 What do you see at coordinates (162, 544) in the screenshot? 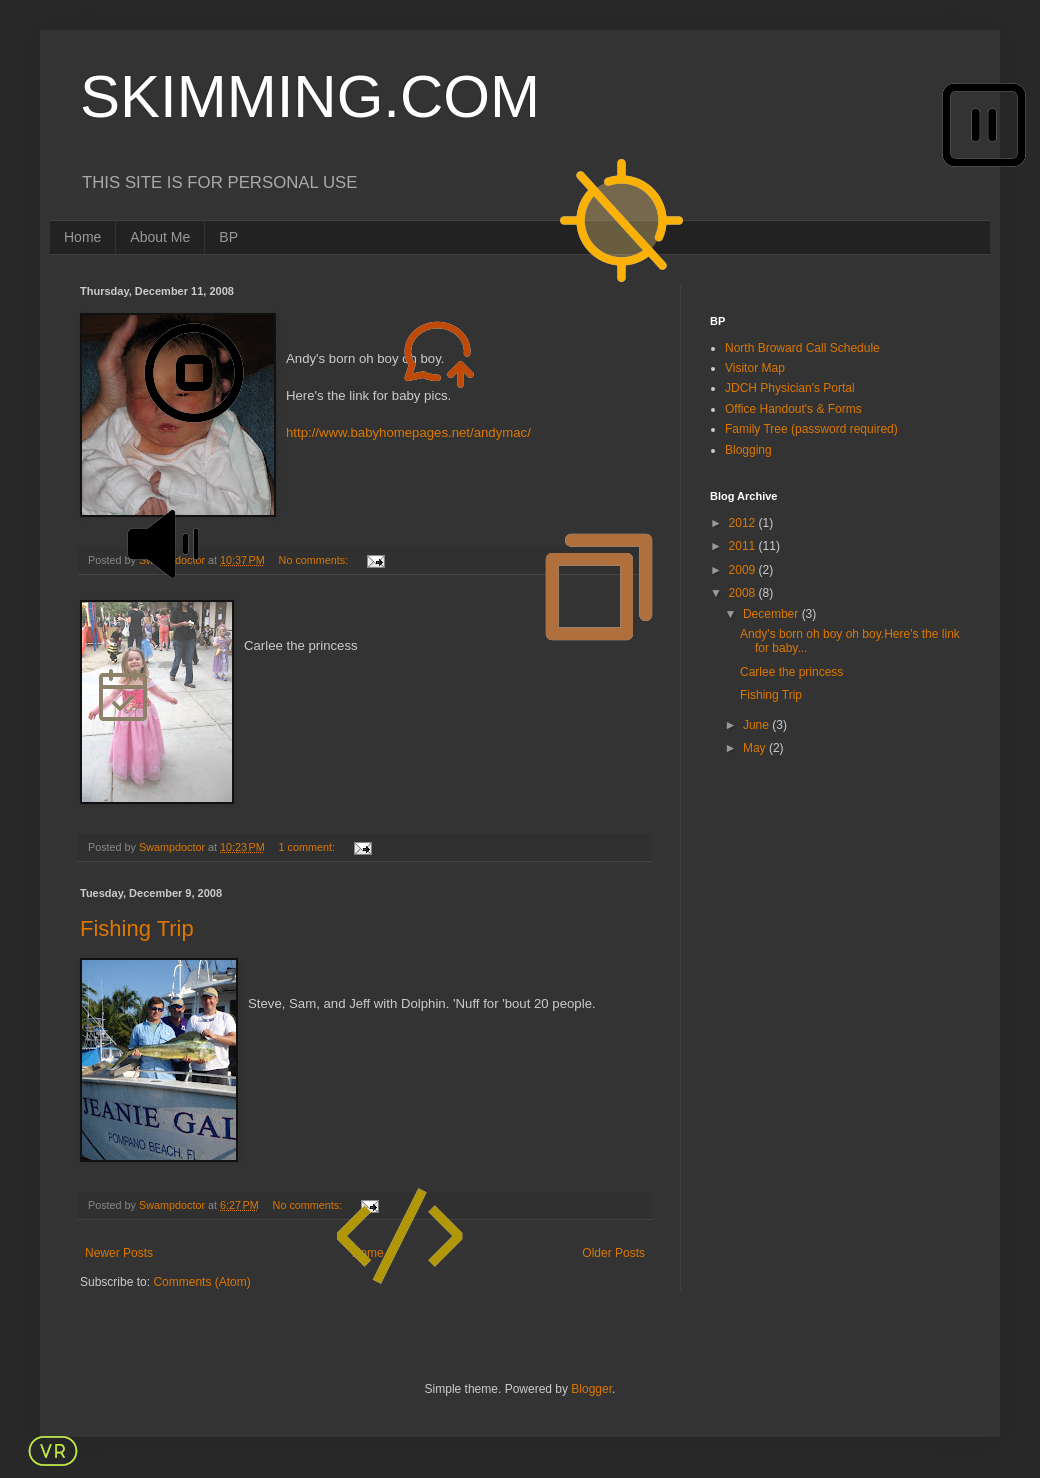
I see `volume set to high` at bounding box center [162, 544].